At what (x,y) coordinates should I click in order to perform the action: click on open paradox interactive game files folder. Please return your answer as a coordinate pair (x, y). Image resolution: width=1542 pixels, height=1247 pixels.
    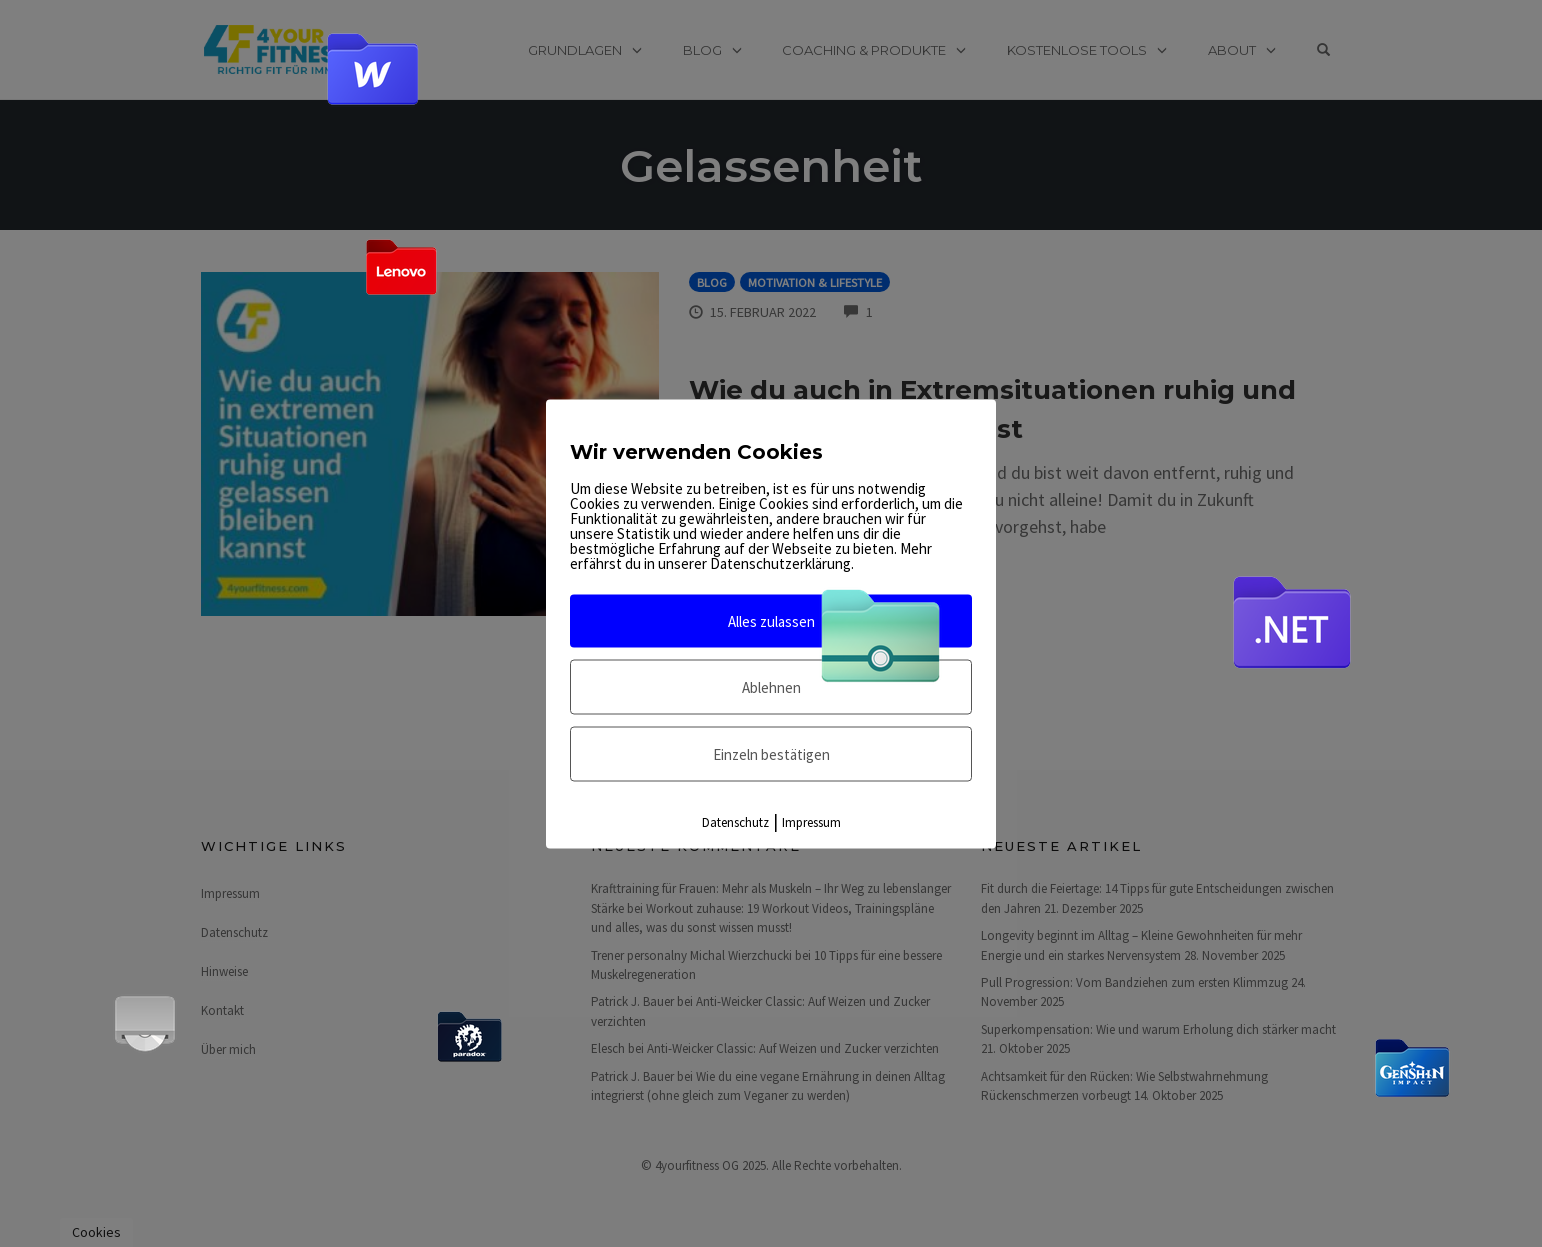
    Looking at the image, I should click on (469, 1038).